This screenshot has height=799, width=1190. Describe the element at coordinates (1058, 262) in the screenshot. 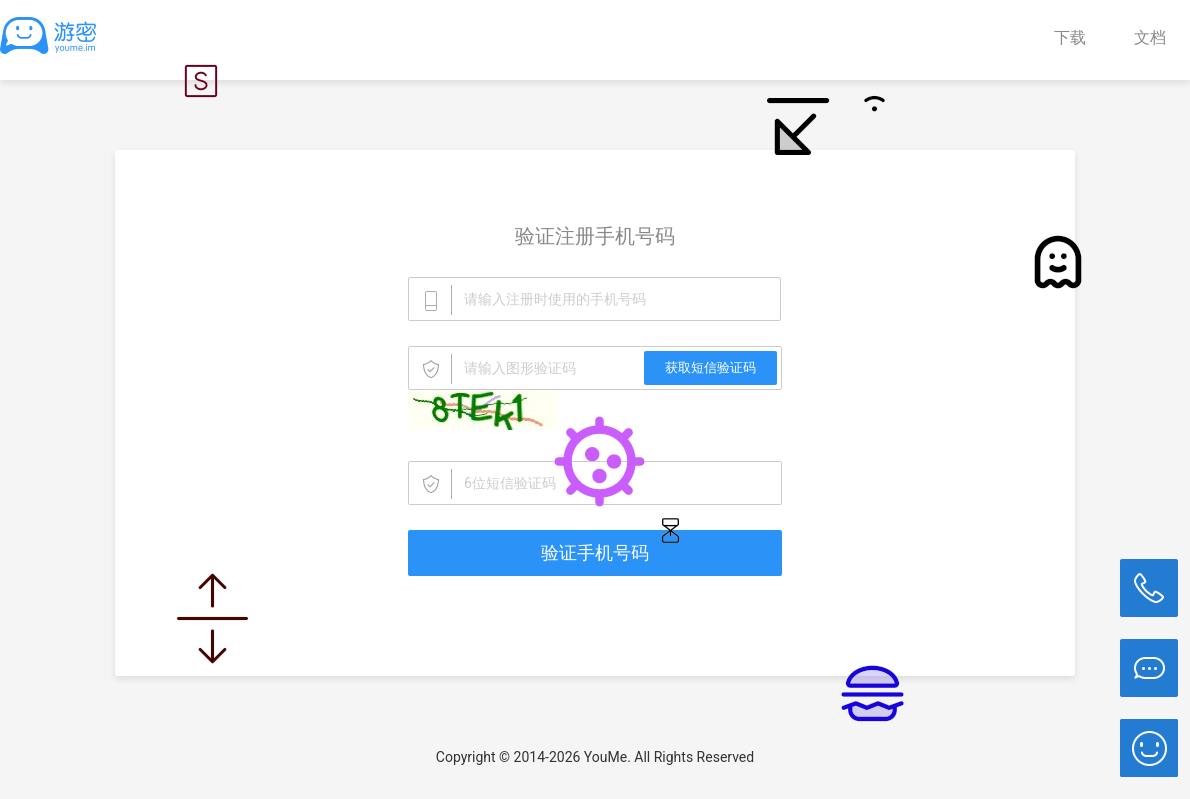

I see `enable ghost mode or incognito browsing` at that location.